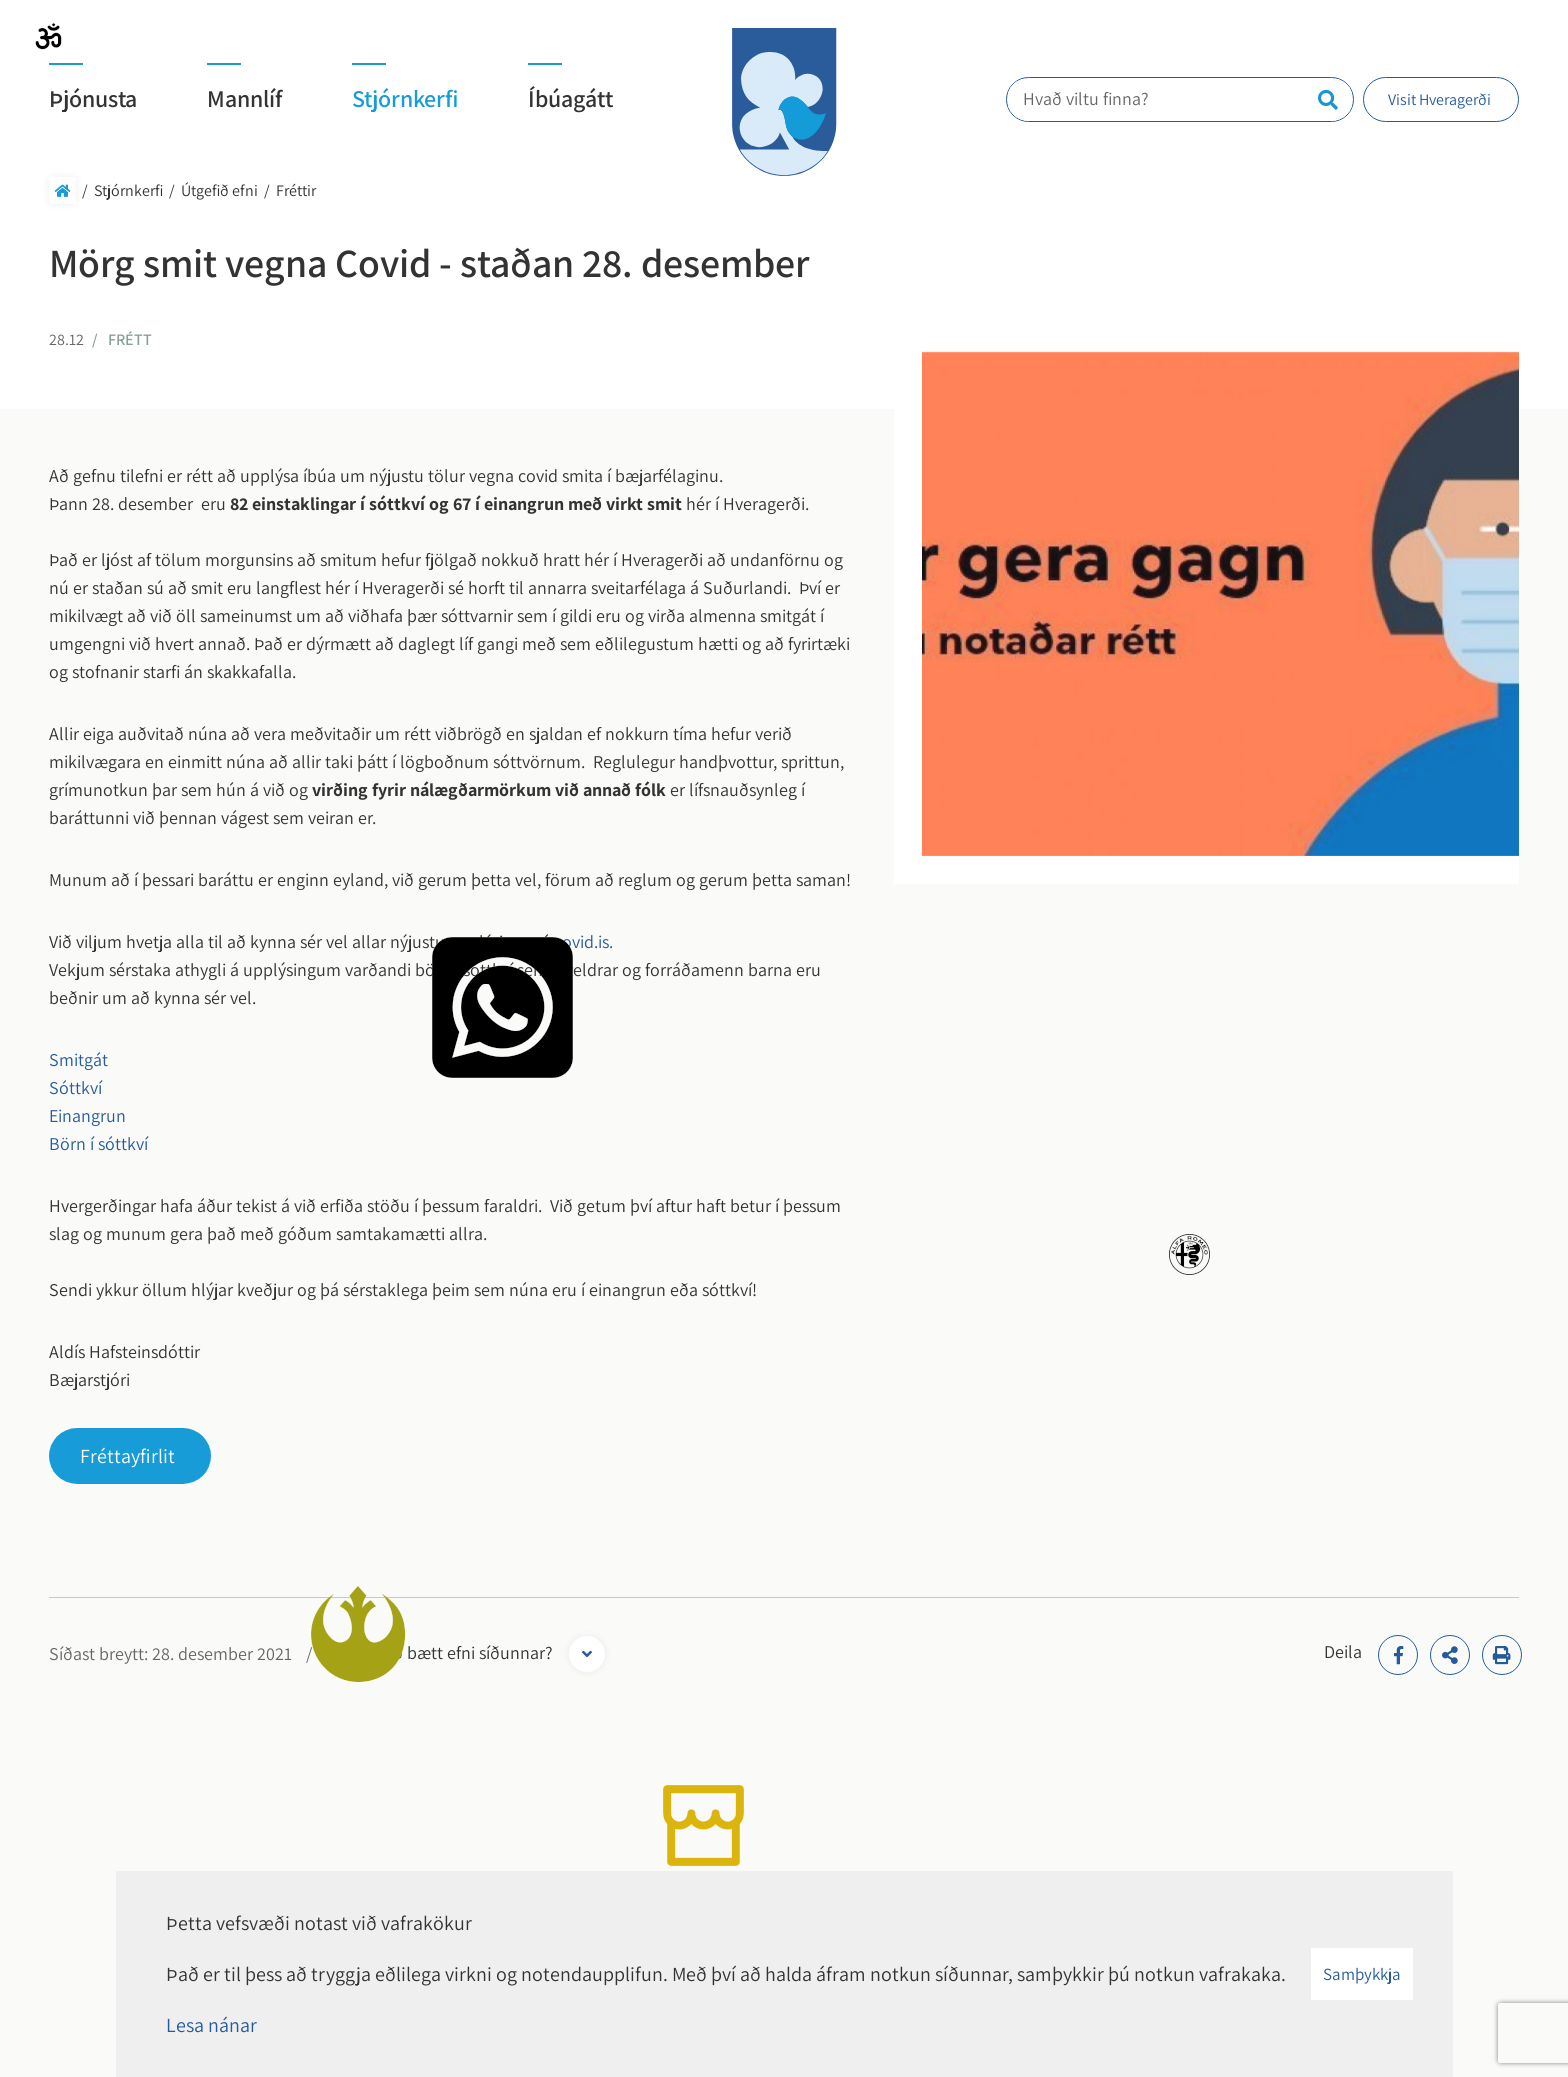 The image size is (1568, 2077). Describe the element at coordinates (358, 1634) in the screenshot. I see `Star Wars Rebel Alliance logo` at that location.